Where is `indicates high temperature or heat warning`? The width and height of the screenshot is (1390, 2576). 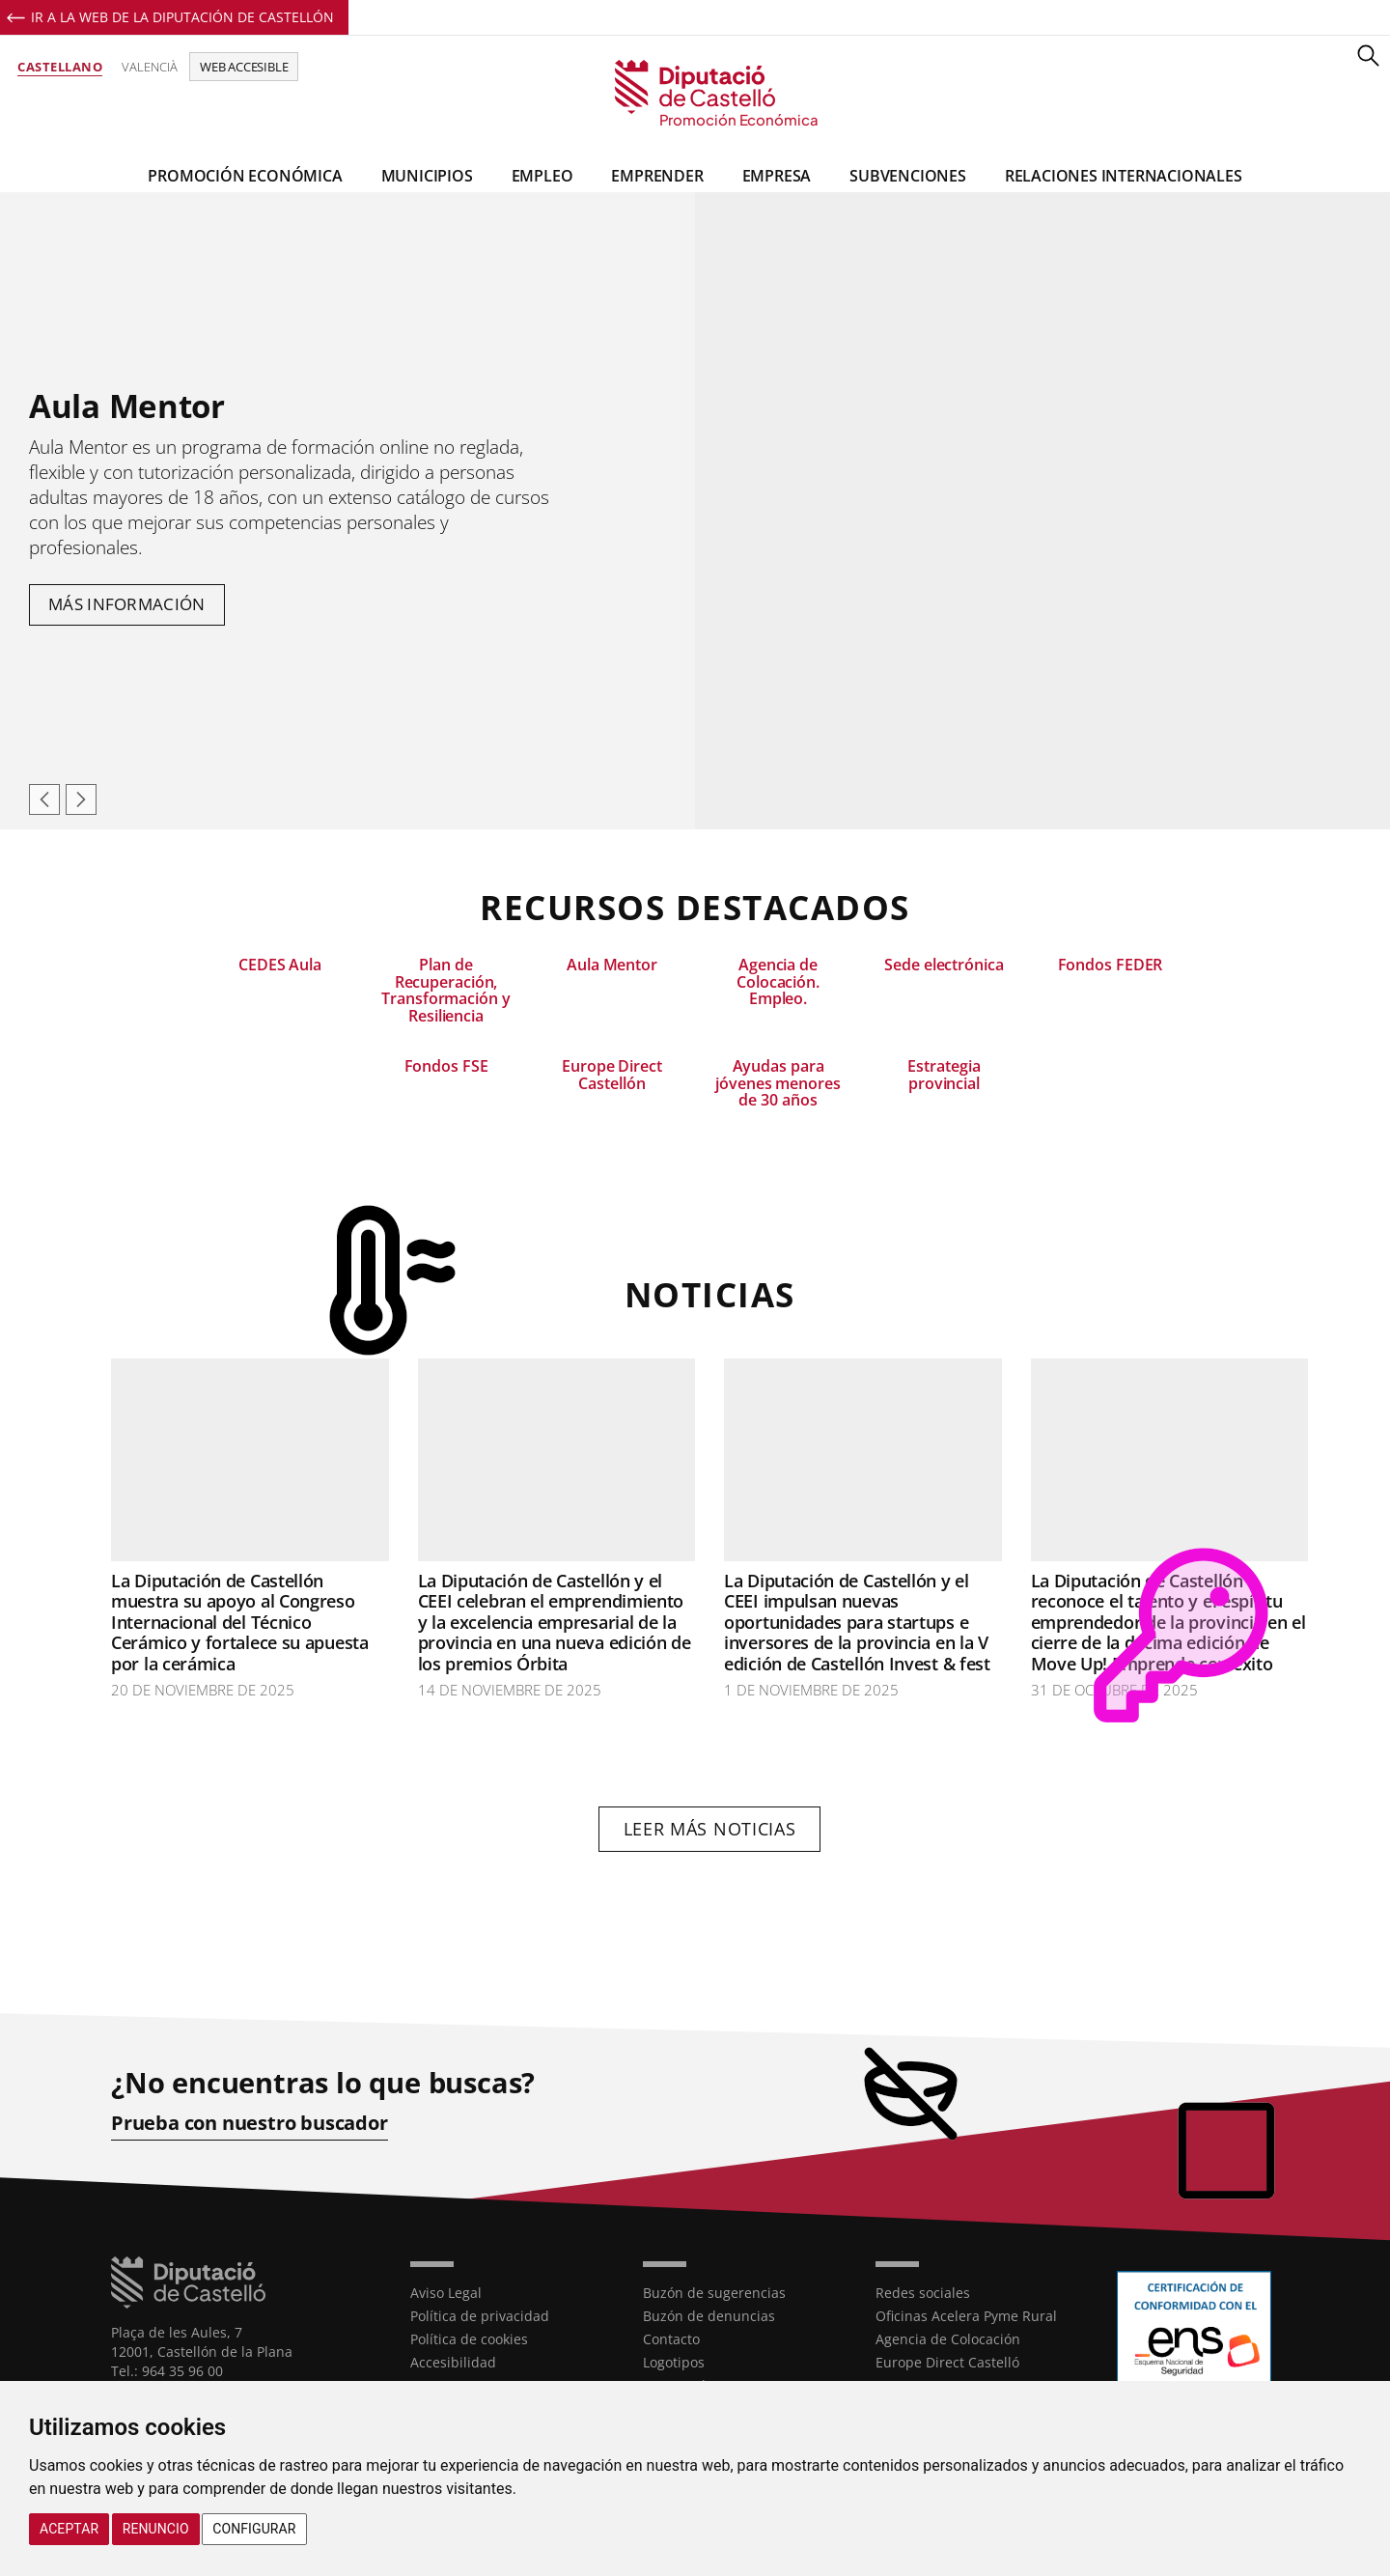
indicates high temperature or heat warning is located at coordinates (380, 1280).